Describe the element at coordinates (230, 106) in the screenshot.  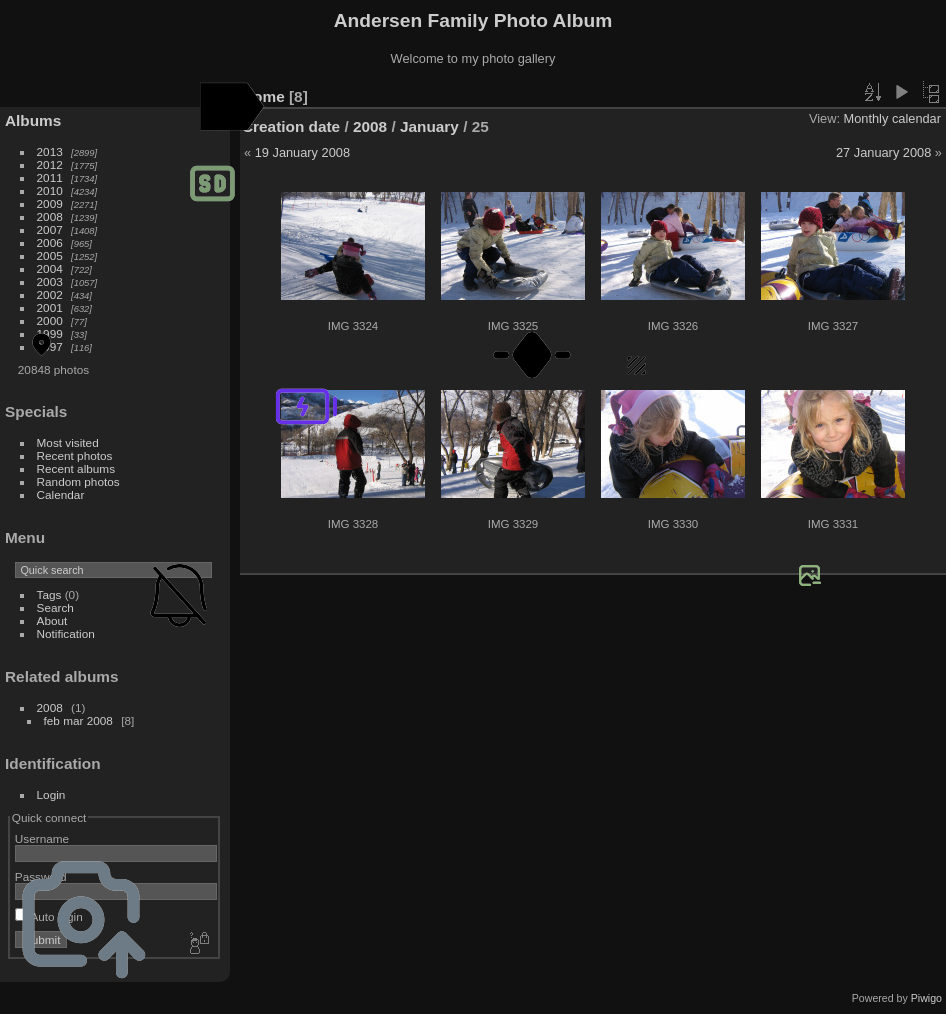
I see `add or manage labels for organization` at that location.